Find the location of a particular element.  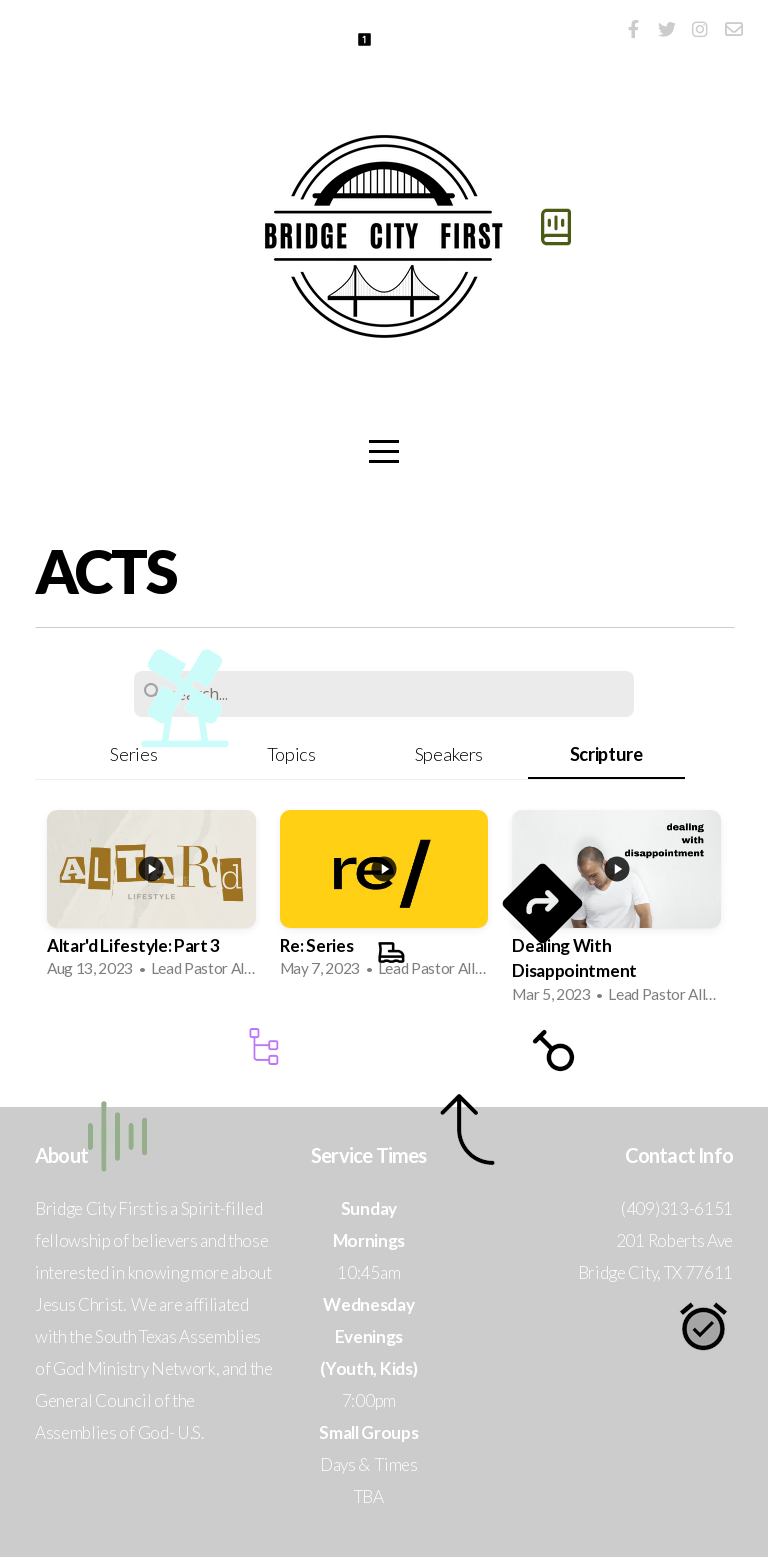

access wind energy or renewable power settings is located at coordinates (185, 700).